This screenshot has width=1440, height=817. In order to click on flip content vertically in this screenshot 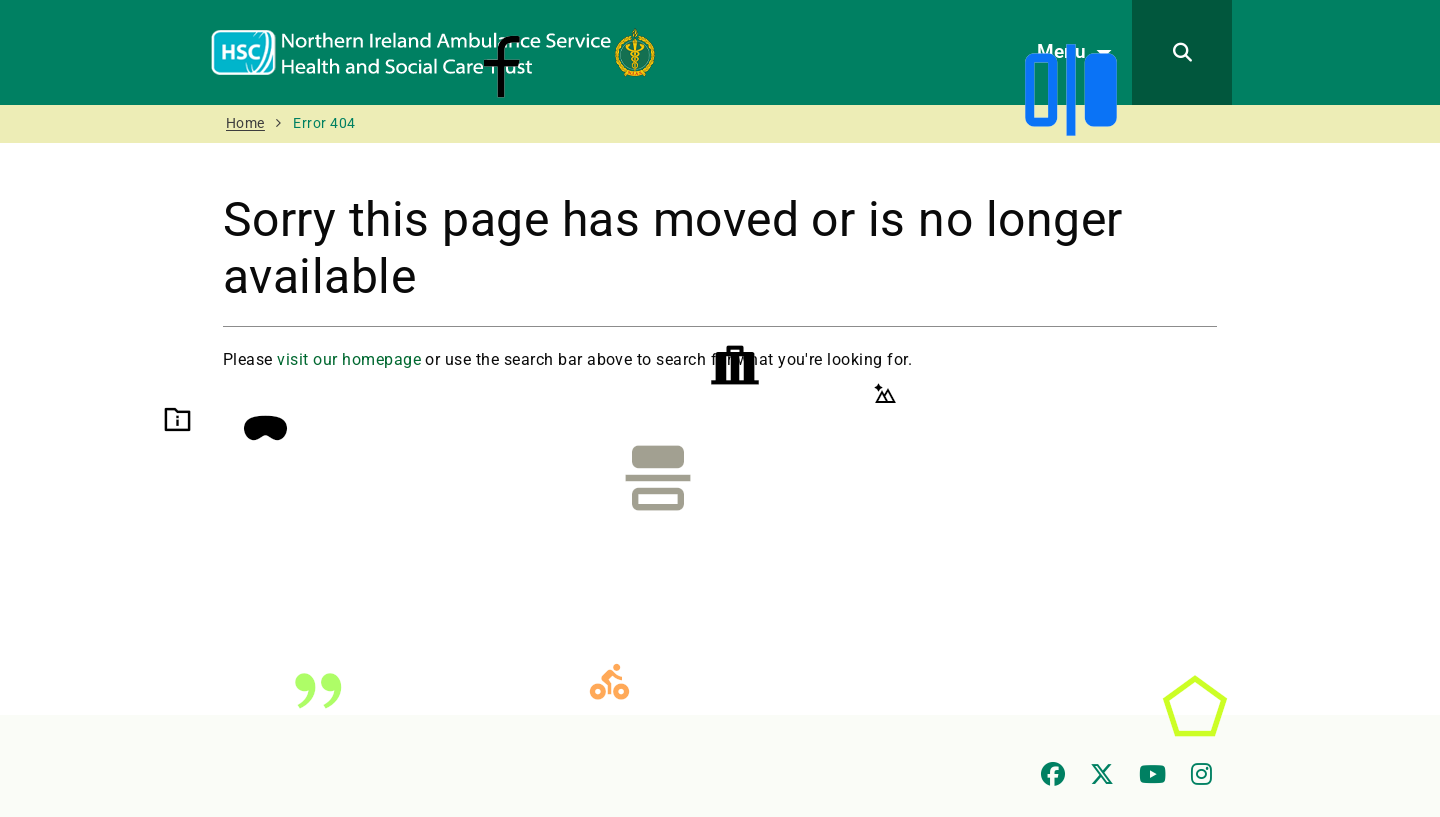, I will do `click(658, 478)`.